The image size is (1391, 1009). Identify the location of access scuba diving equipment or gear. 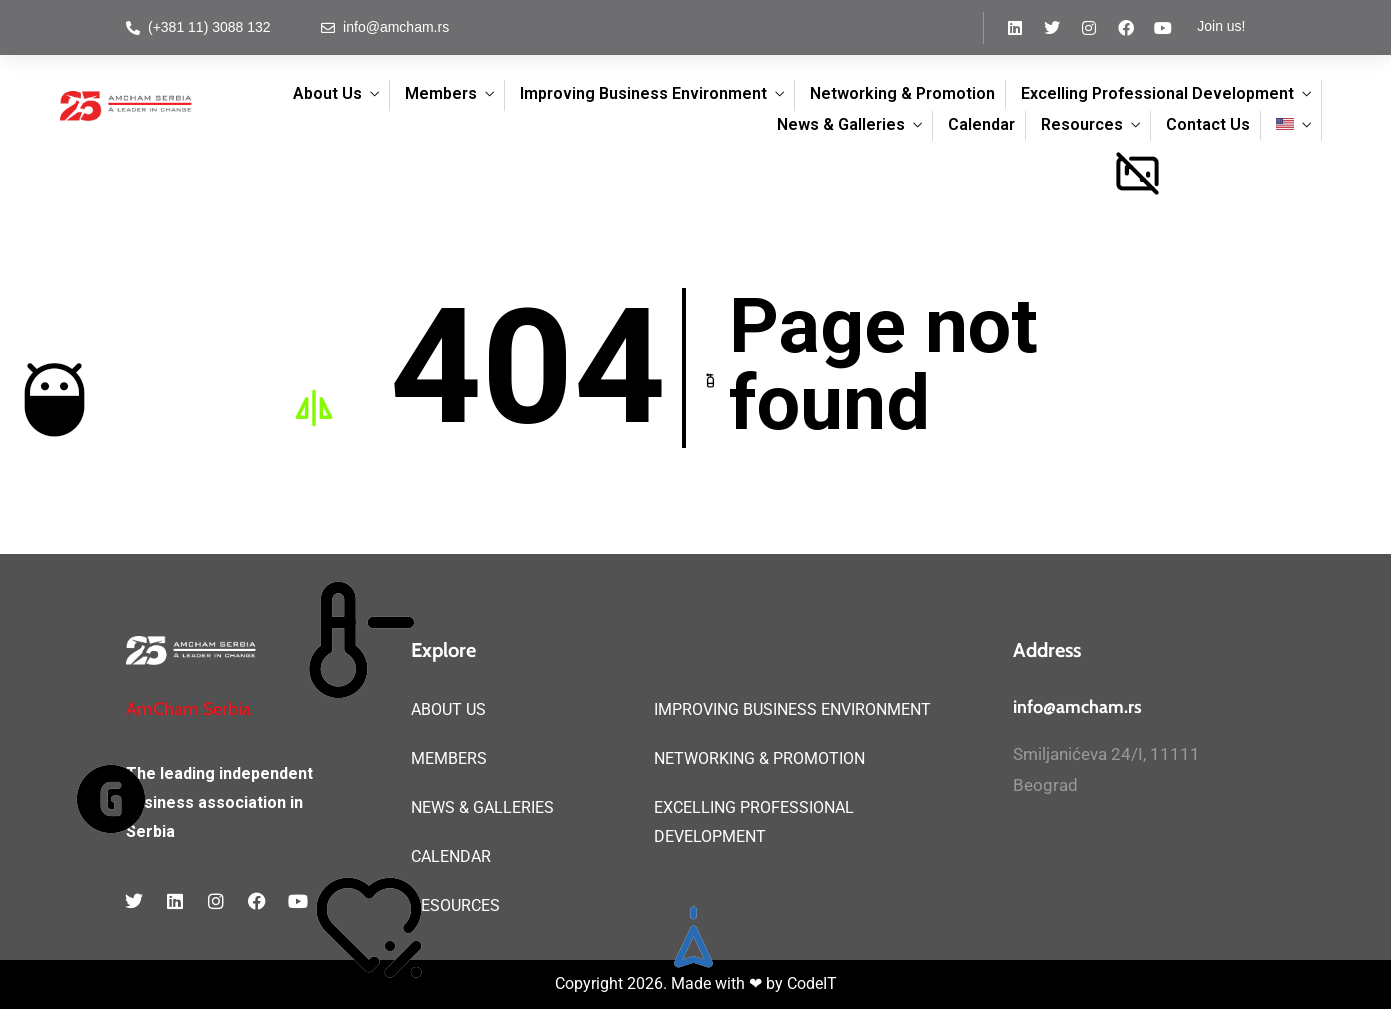
(710, 380).